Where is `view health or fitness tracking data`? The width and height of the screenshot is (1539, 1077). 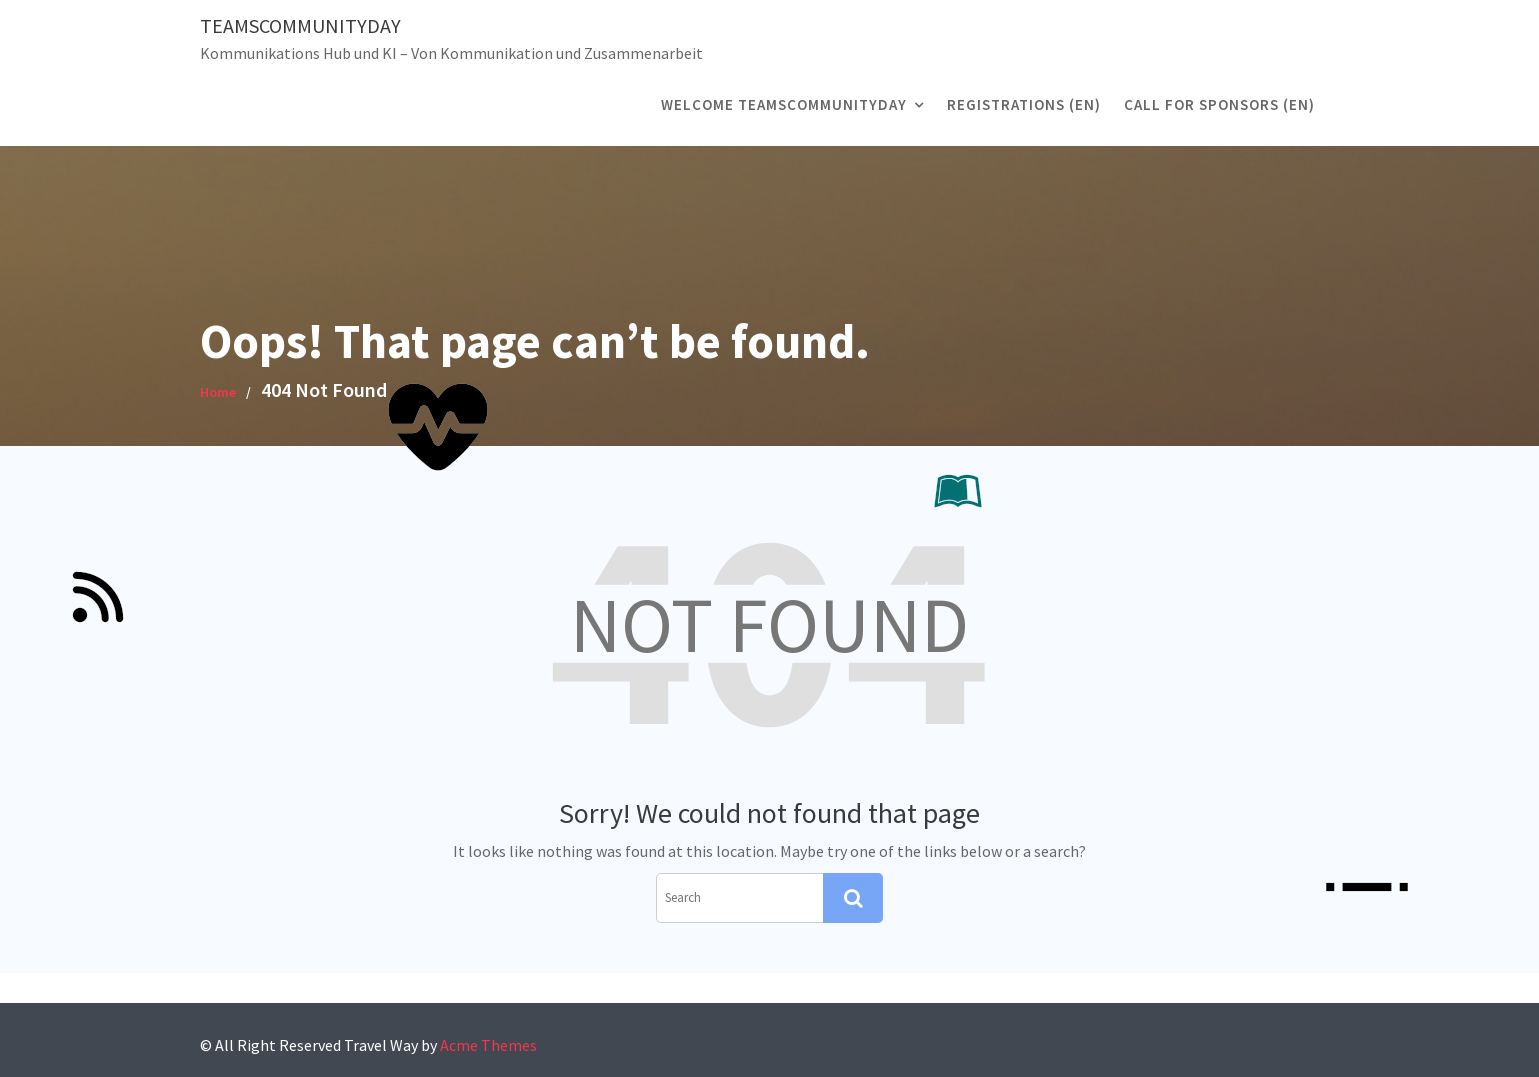 view health or fitness tracking data is located at coordinates (438, 427).